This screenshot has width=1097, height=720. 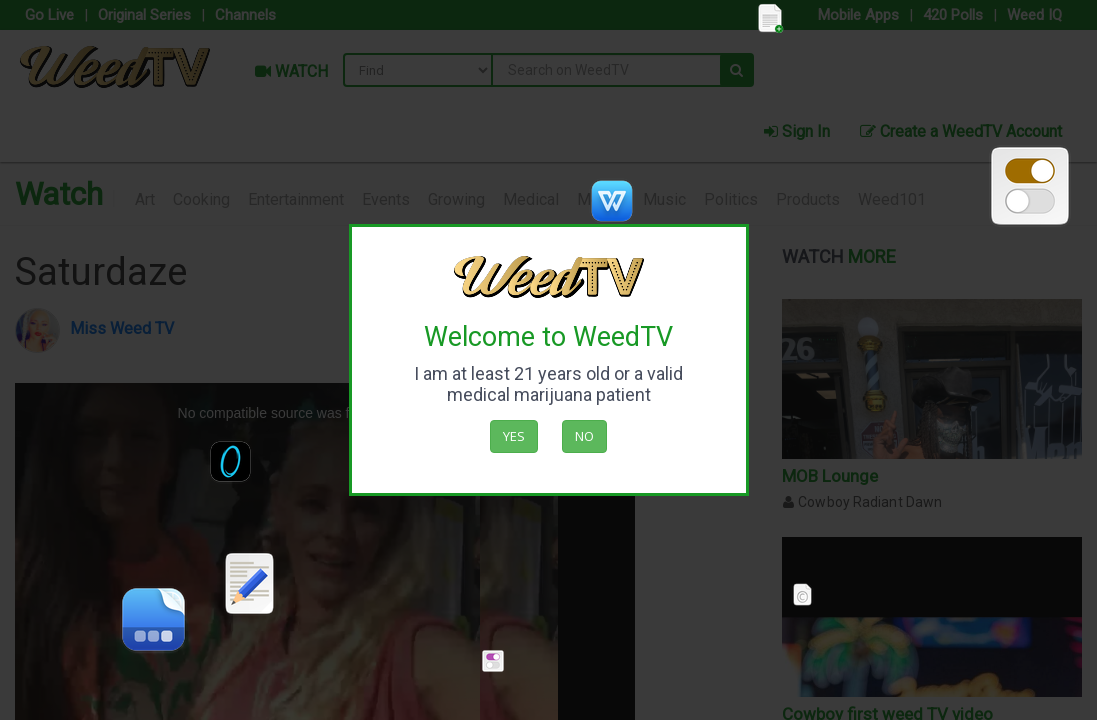 I want to click on open unity tweak tool settings, so click(x=493, y=661).